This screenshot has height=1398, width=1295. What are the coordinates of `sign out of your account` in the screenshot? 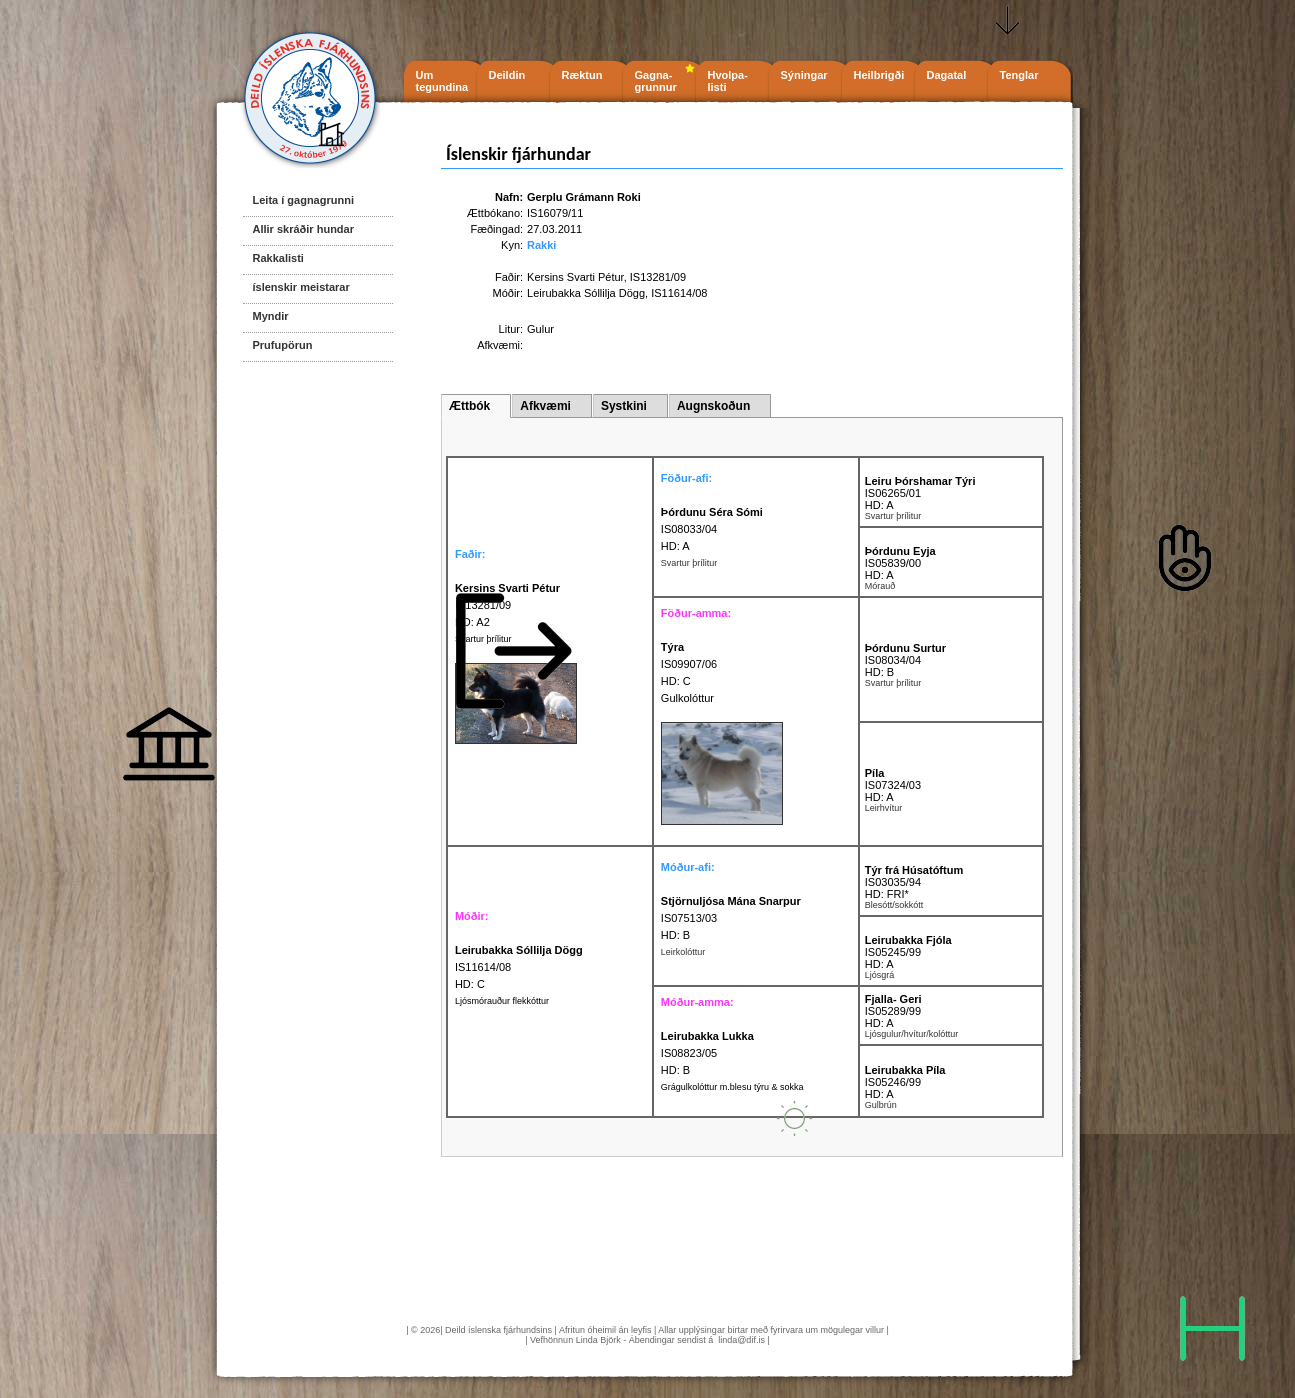 It's located at (509, 651).